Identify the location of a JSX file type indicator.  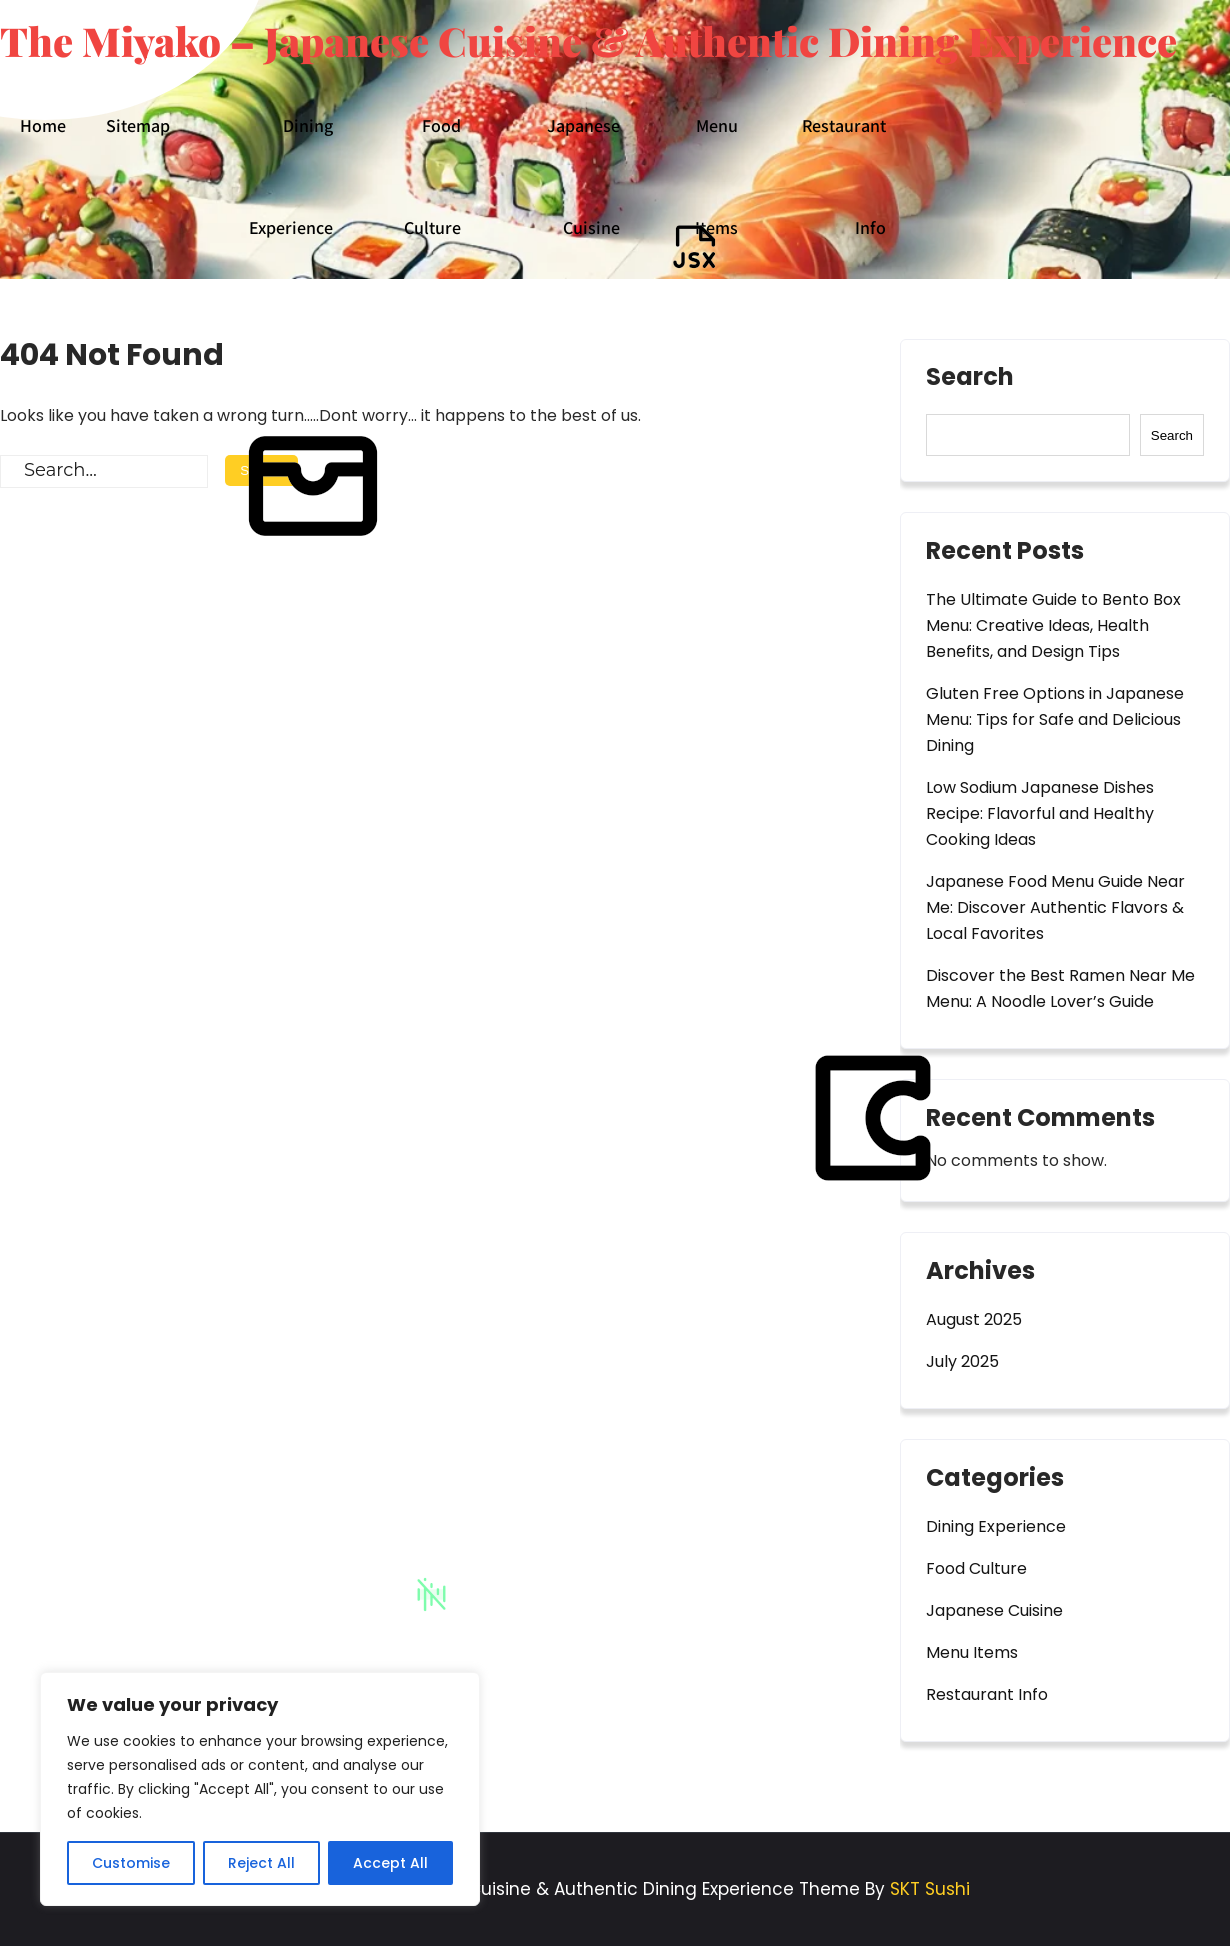
(695, 248).